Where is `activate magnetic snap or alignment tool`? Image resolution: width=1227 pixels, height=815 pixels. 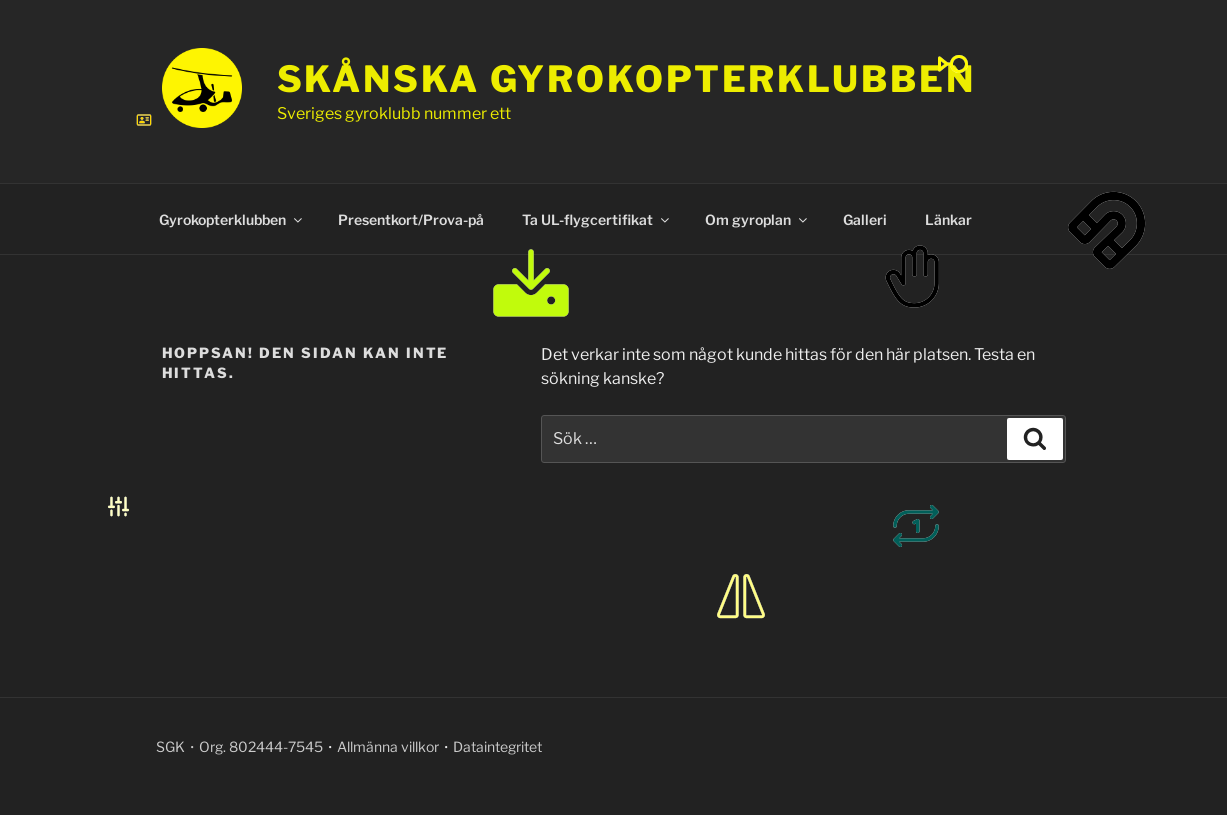 activate magnetic snap or alignment tool is located at coordinates (1108, 229).